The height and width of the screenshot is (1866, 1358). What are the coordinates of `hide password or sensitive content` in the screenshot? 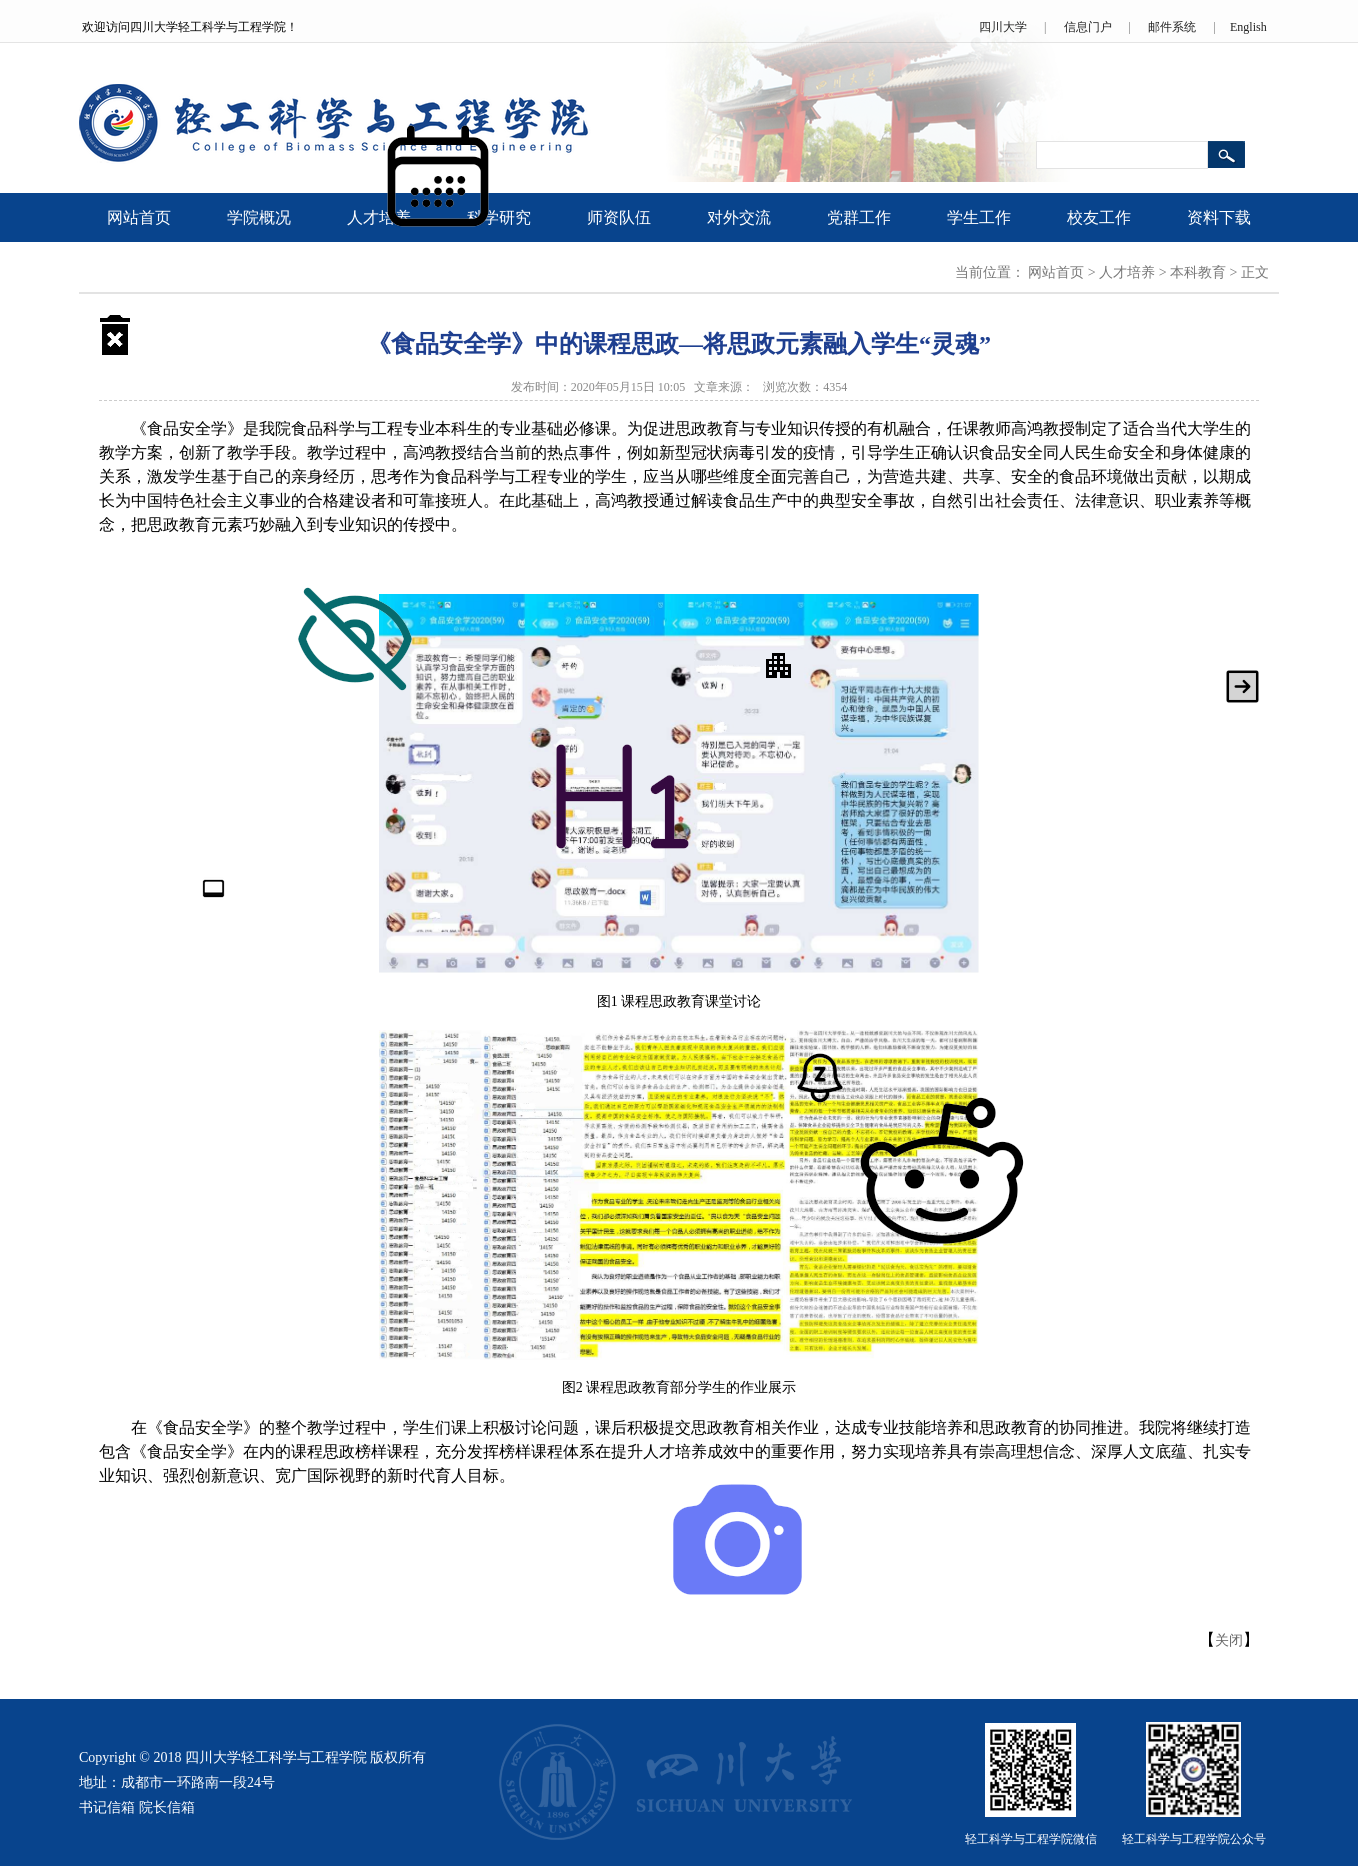 It's located at (355, 639).